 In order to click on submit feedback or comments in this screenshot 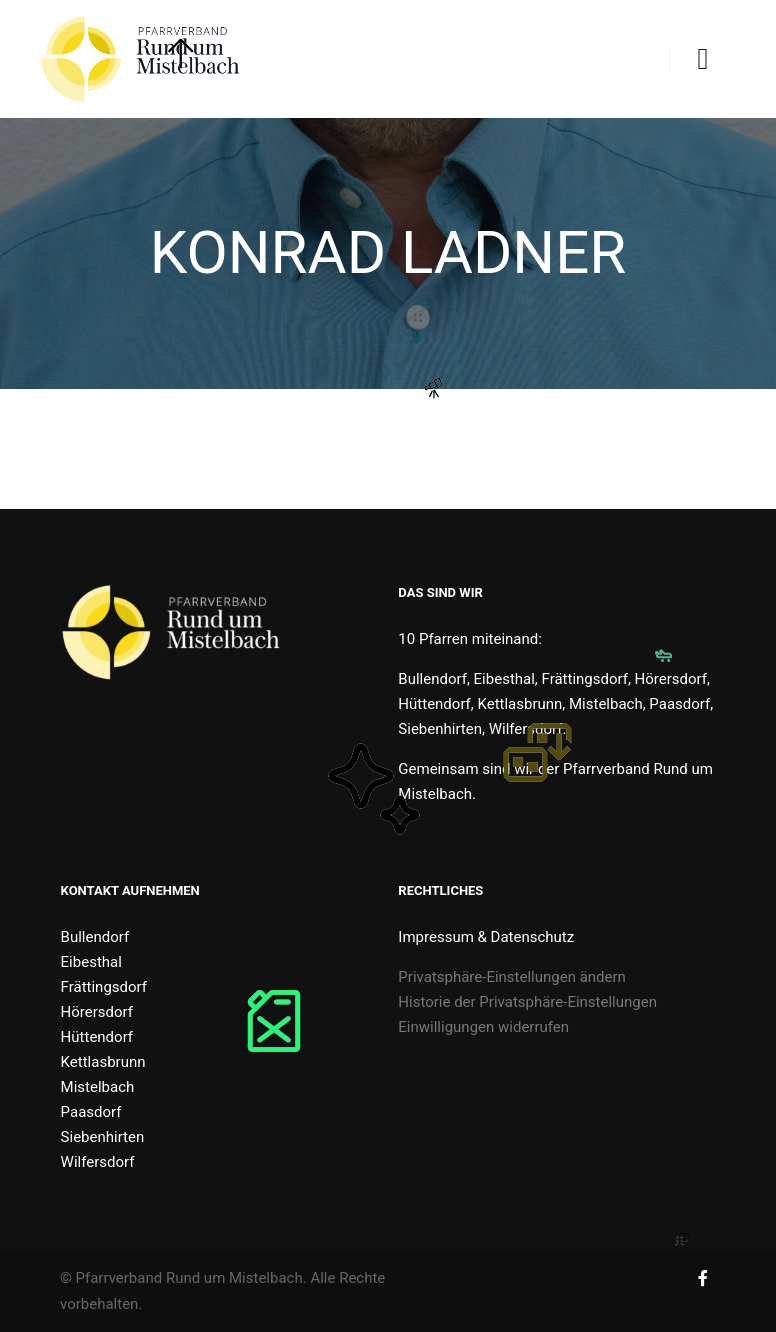, I will do `click(683, 1240)`.